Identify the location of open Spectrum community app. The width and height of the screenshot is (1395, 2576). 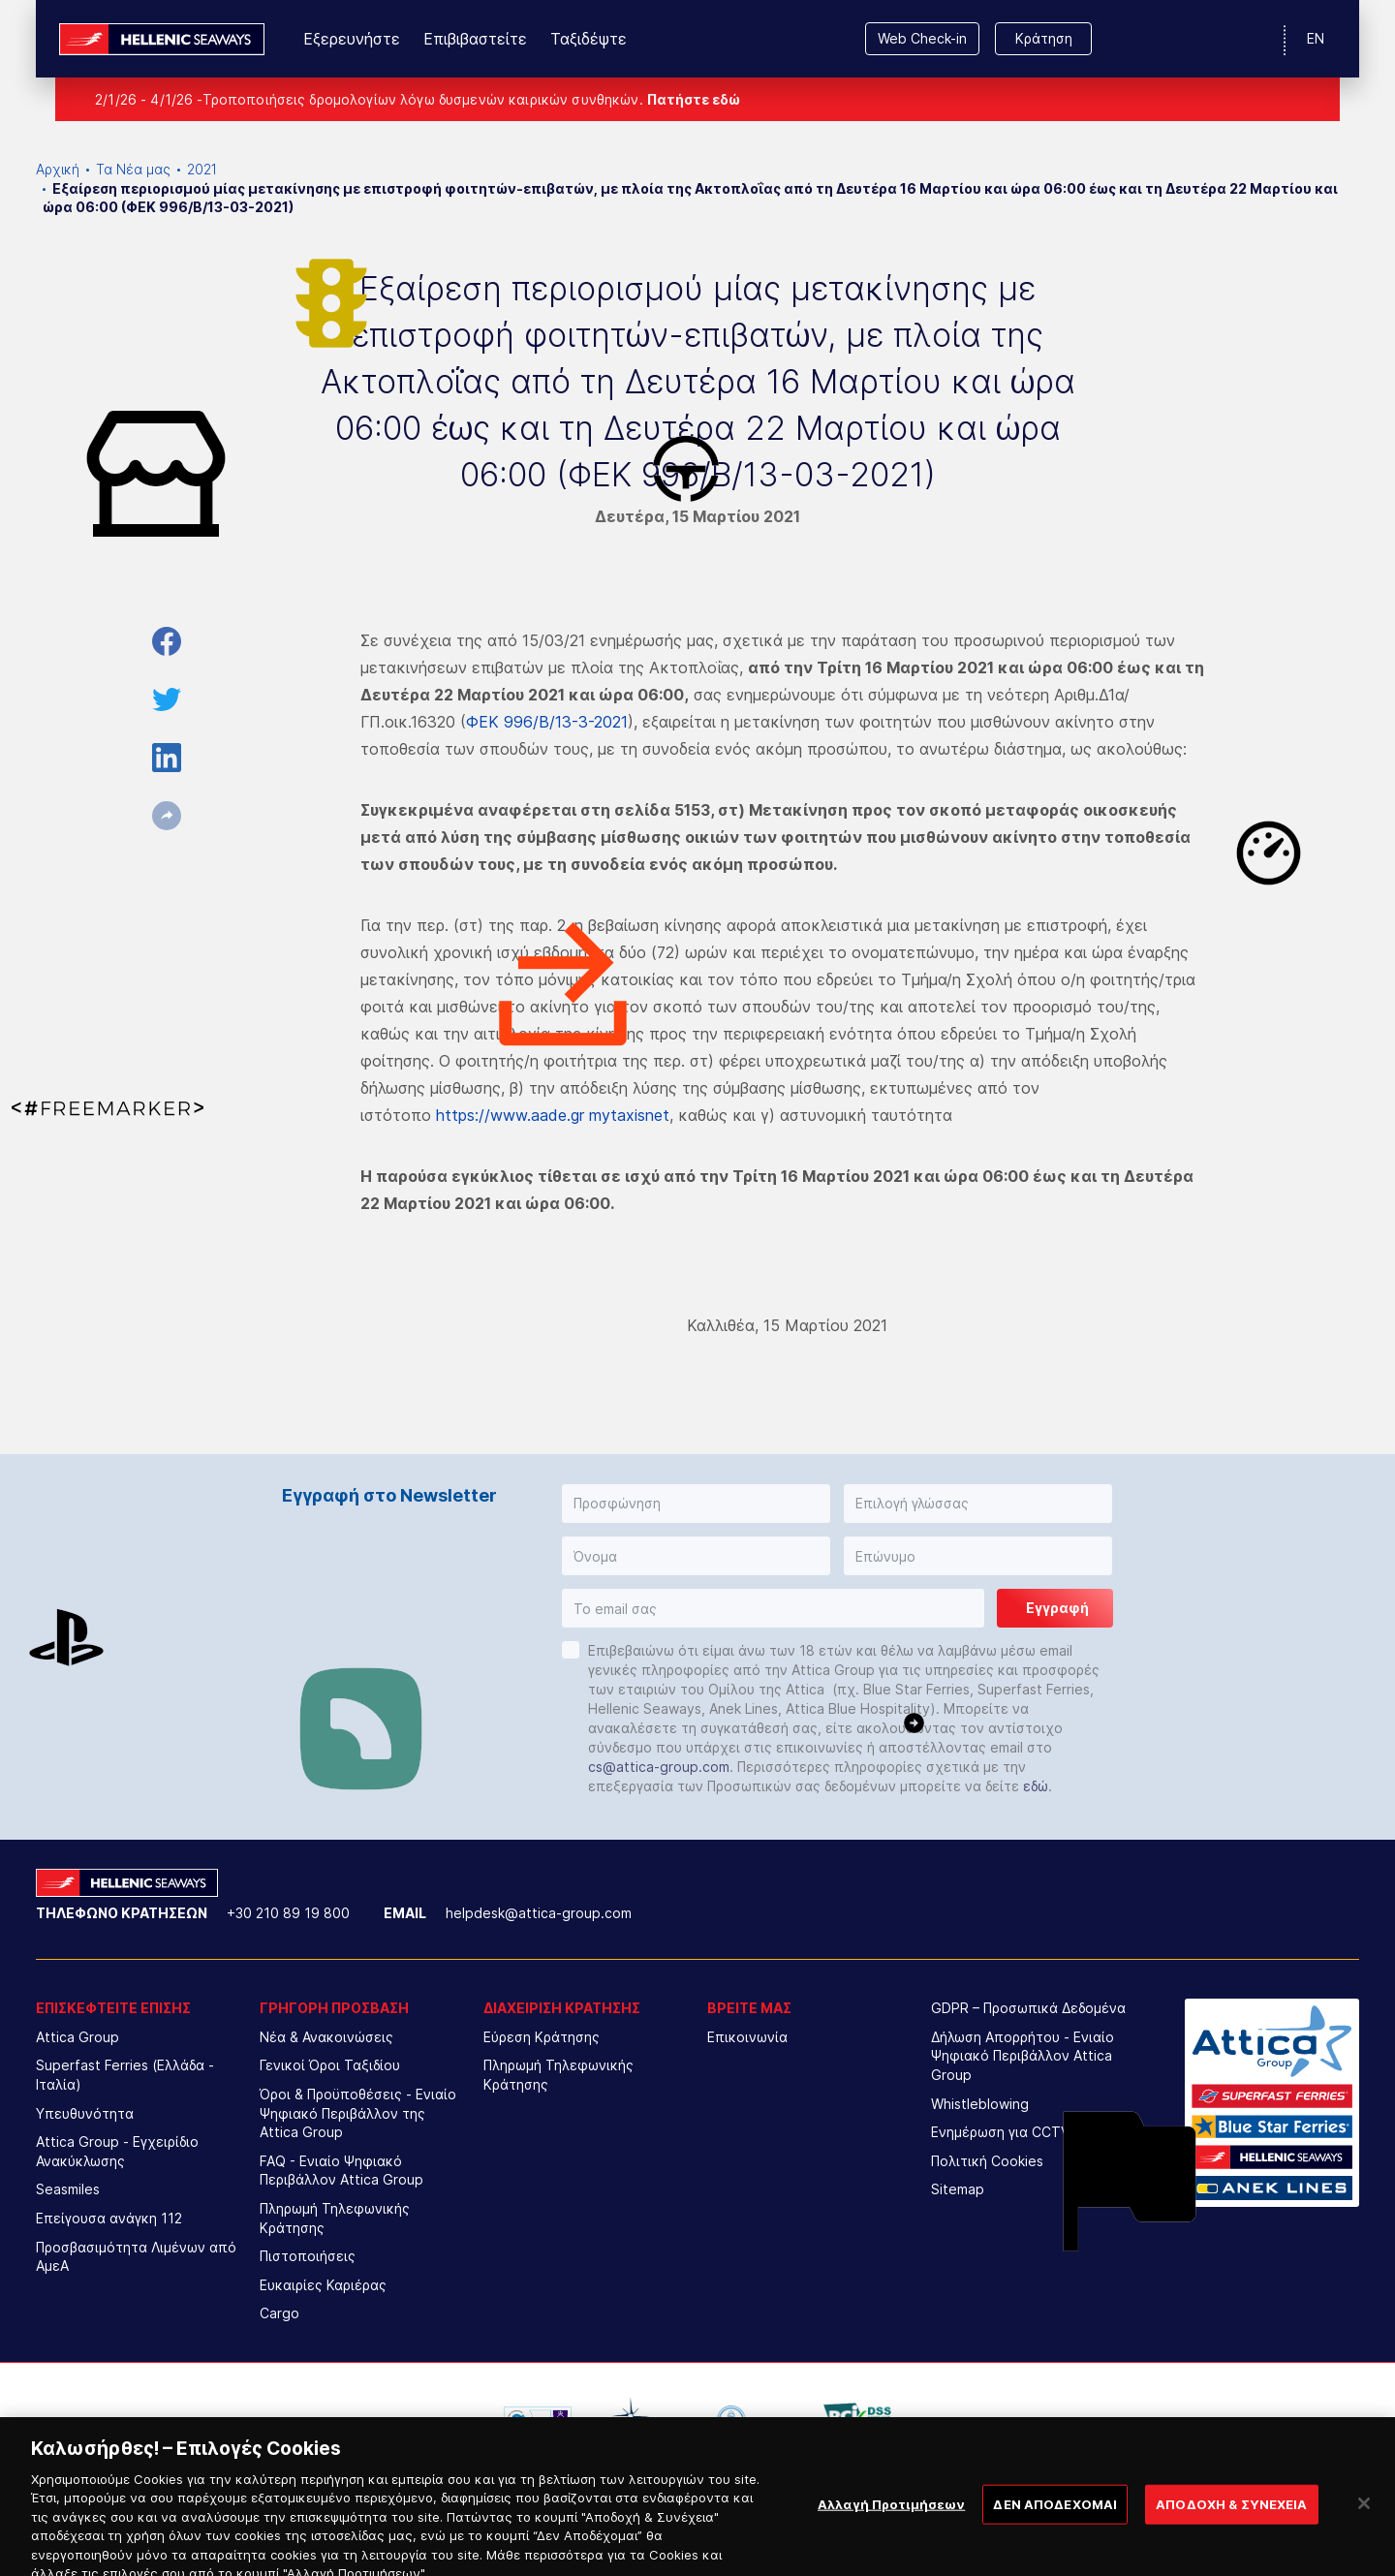
(360, 1728).